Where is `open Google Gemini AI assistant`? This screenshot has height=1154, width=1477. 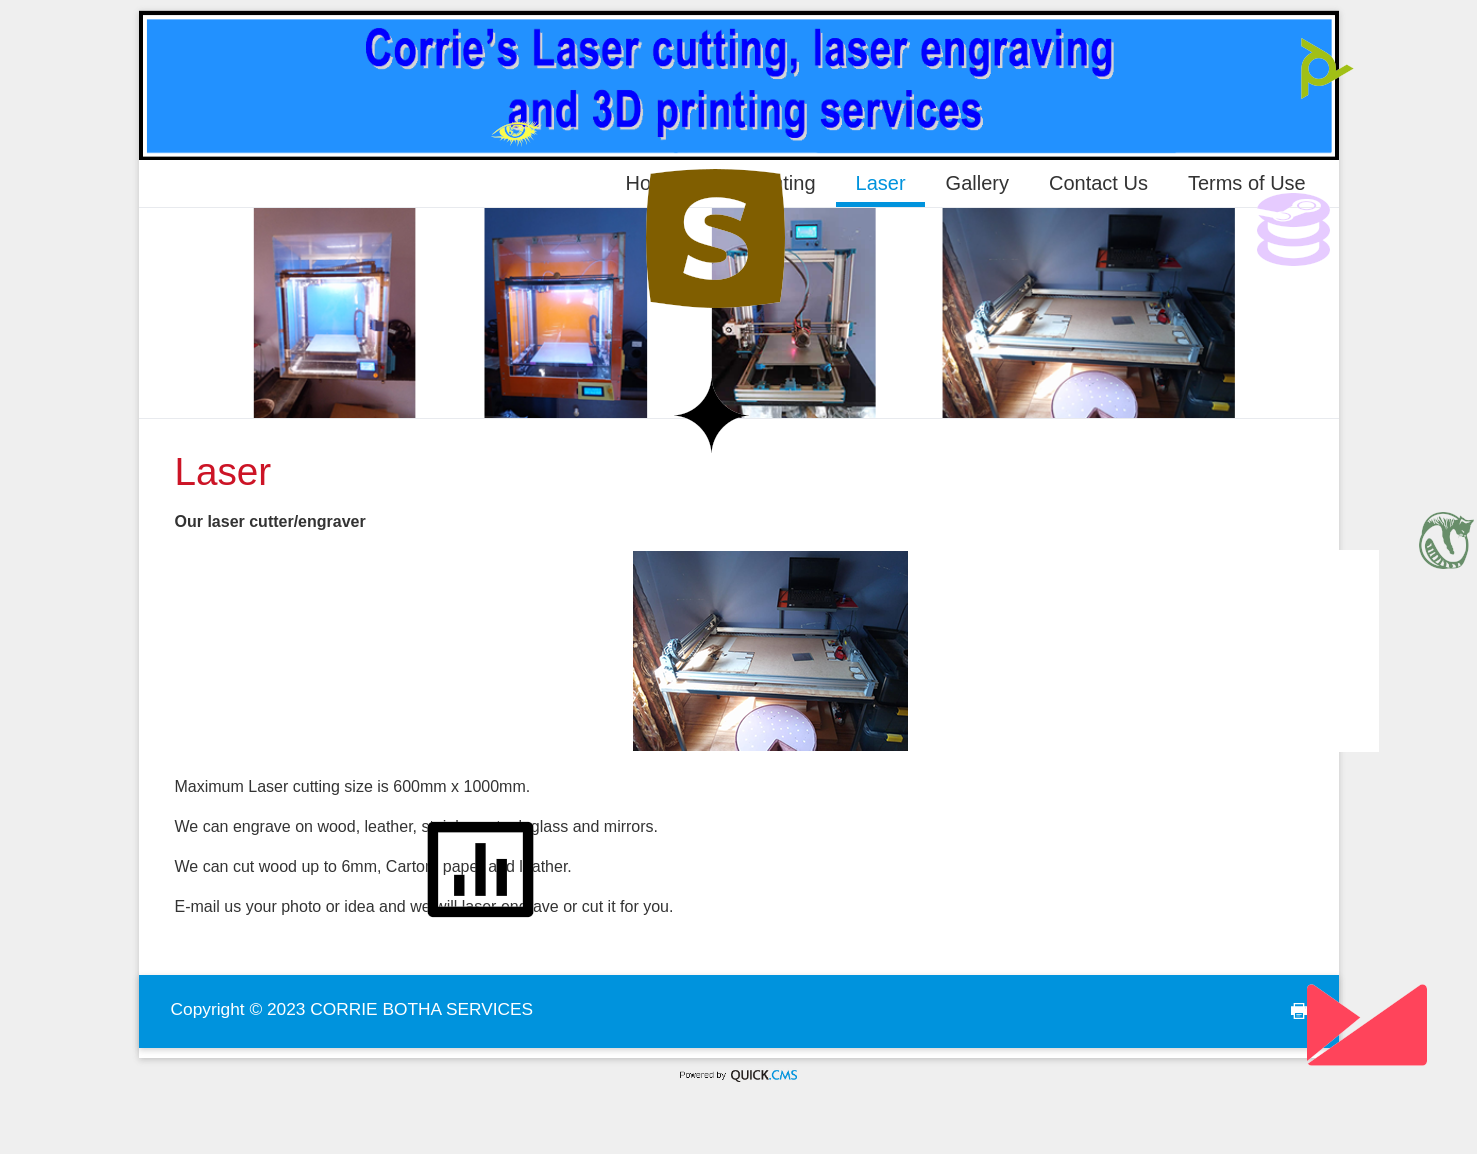 open Google Gemini AI assistant is located at coordinates (711, 415).